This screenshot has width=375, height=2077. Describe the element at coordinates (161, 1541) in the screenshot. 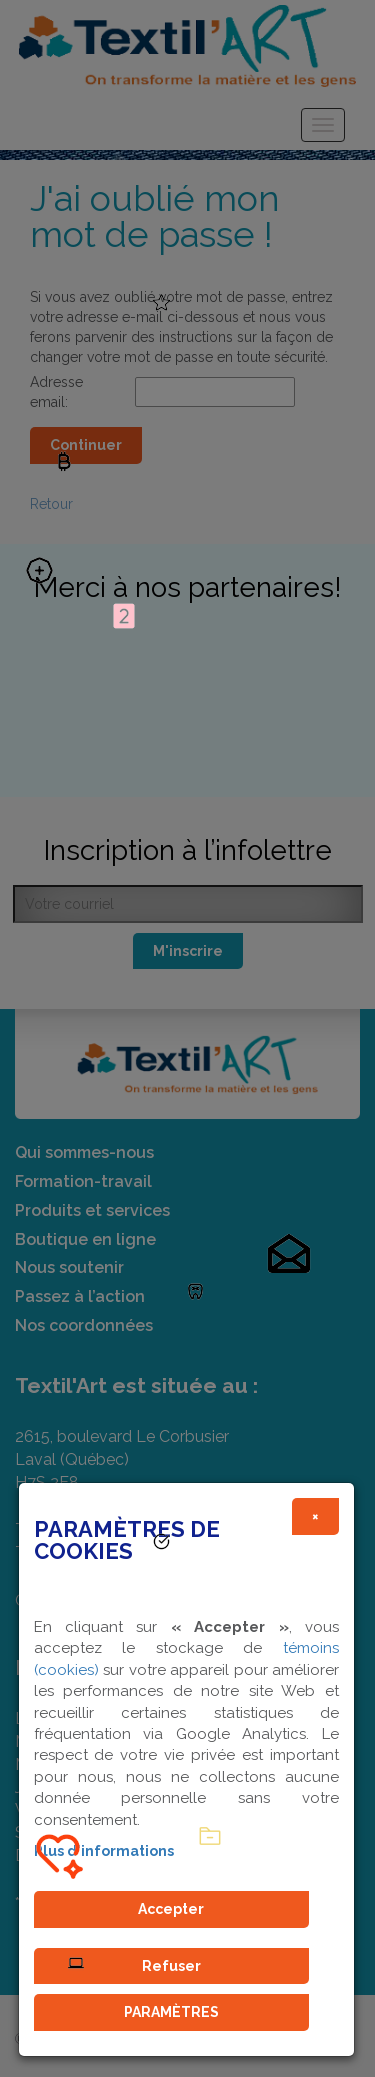

I see `task or action completed successfully` at that location.